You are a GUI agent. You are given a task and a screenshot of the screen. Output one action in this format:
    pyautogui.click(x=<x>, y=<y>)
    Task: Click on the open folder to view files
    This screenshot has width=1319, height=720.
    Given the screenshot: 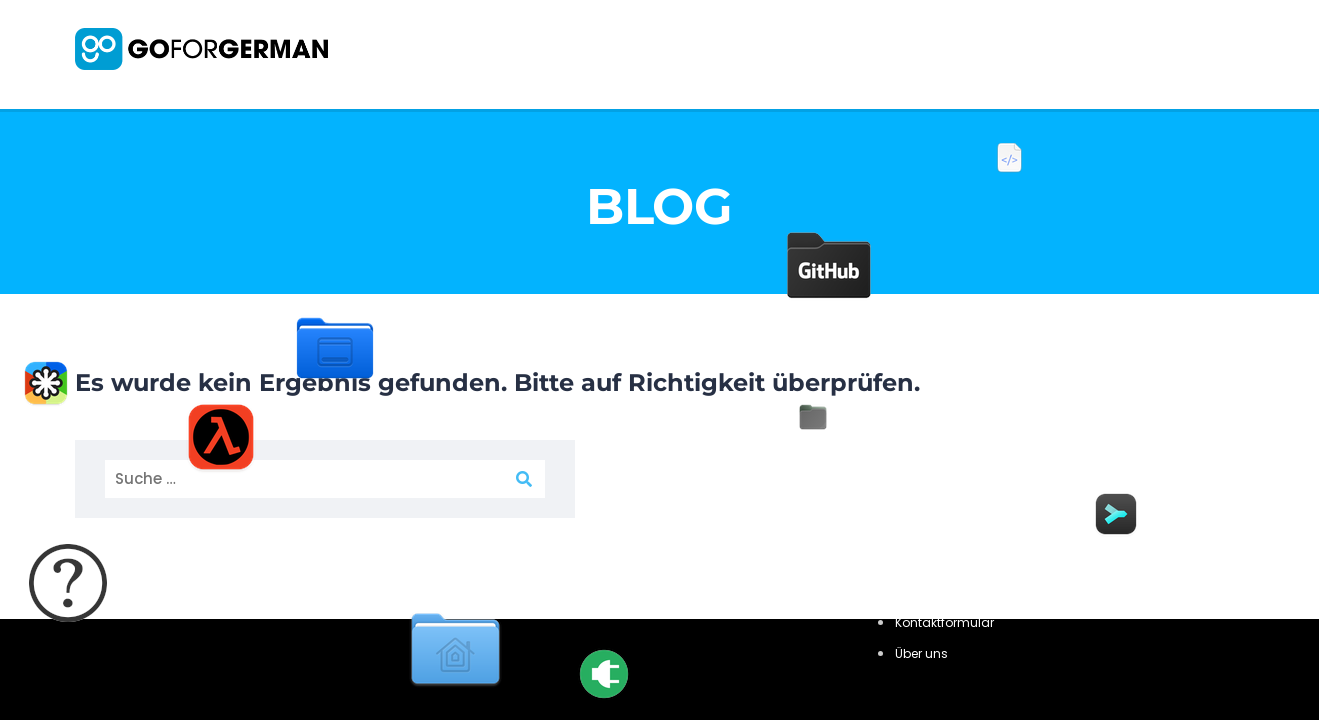 What is the action you would take?
    pyautogui.click(x=813, y=417)
    